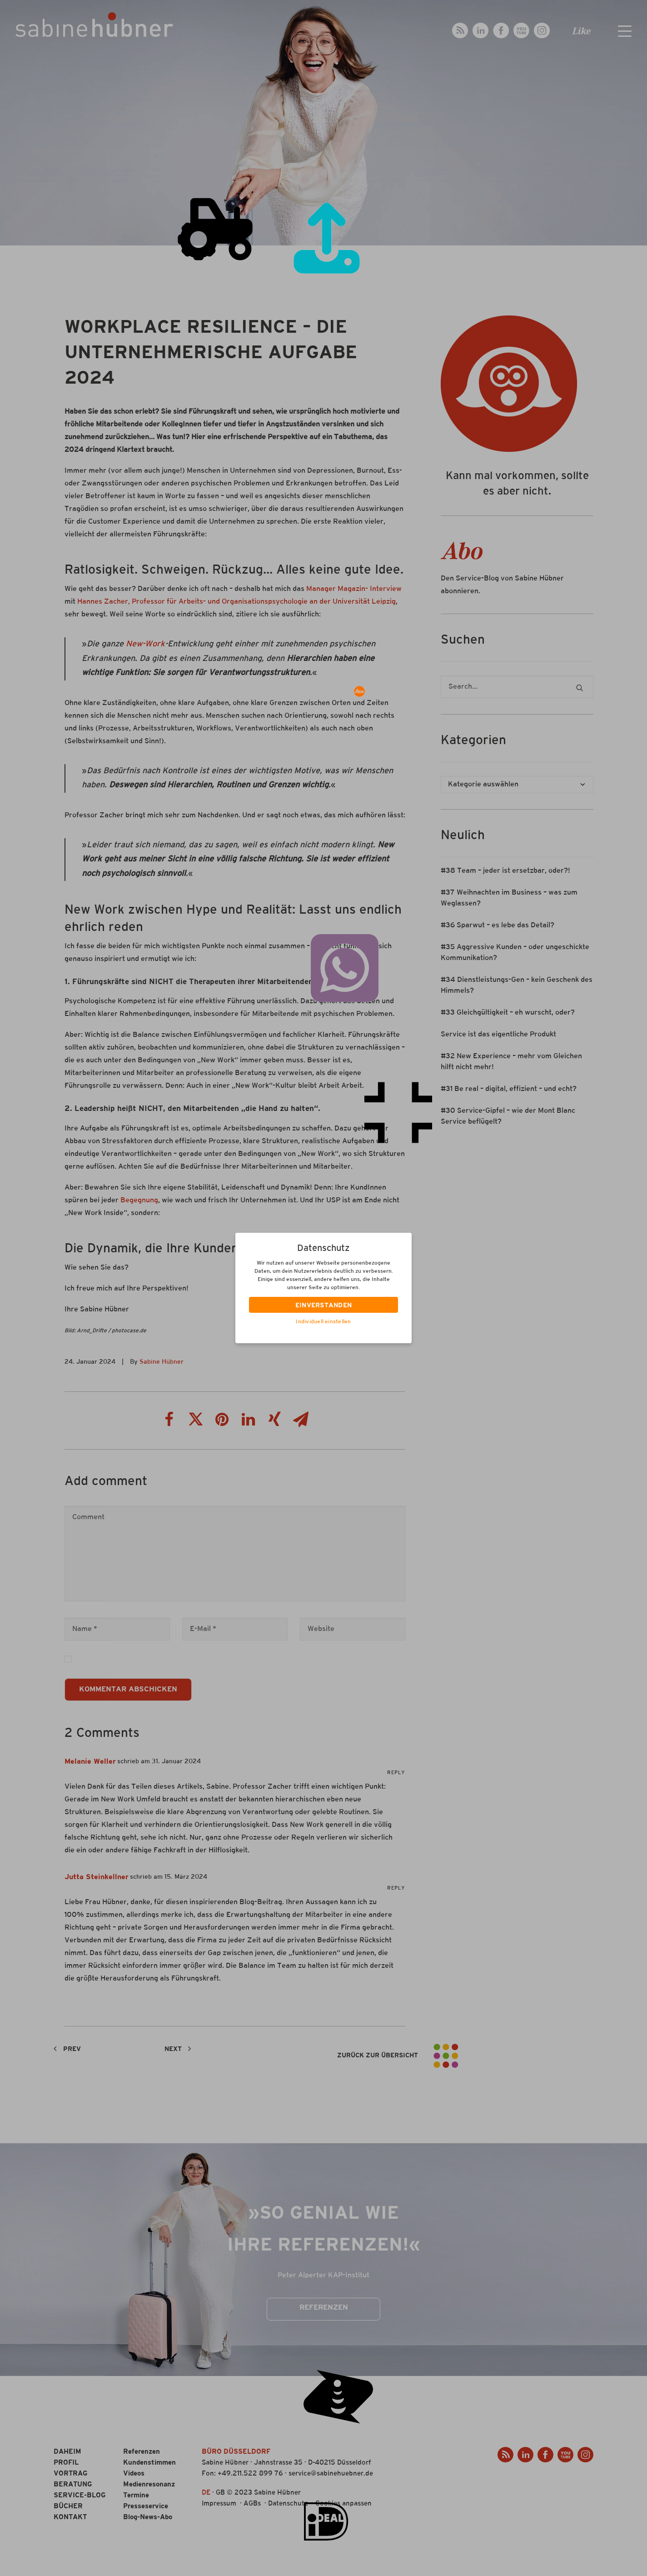 The width and height of the screenshot is (647, 2576). I want to click on exit fullscreen mode, so click(398, 1112).